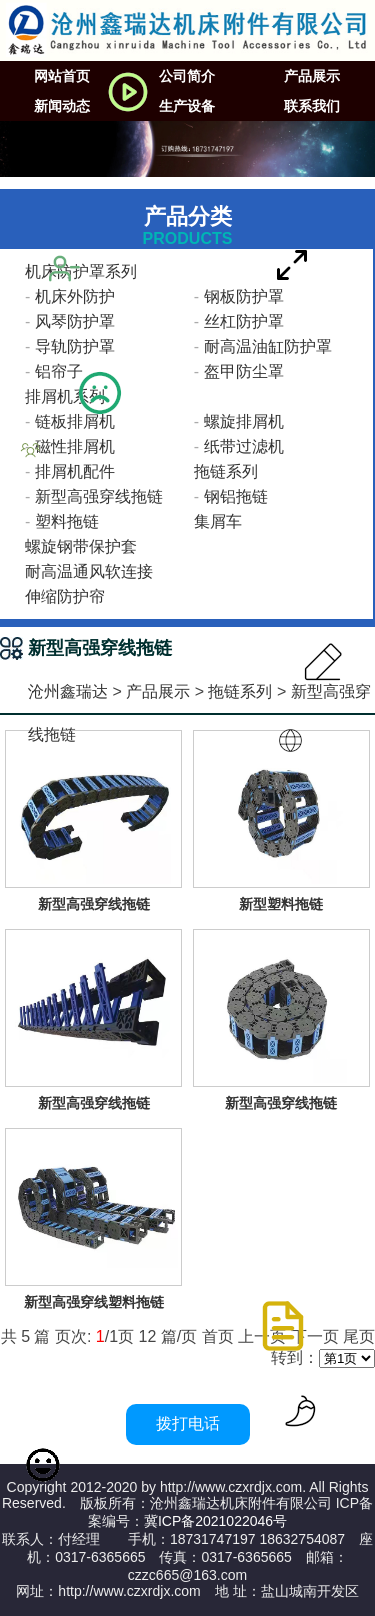 The image size is (375, 1616). What do you see at coordinates (128, 92) in the screenshot?
I see `play video or audio content` at bounding box center [128, 92].